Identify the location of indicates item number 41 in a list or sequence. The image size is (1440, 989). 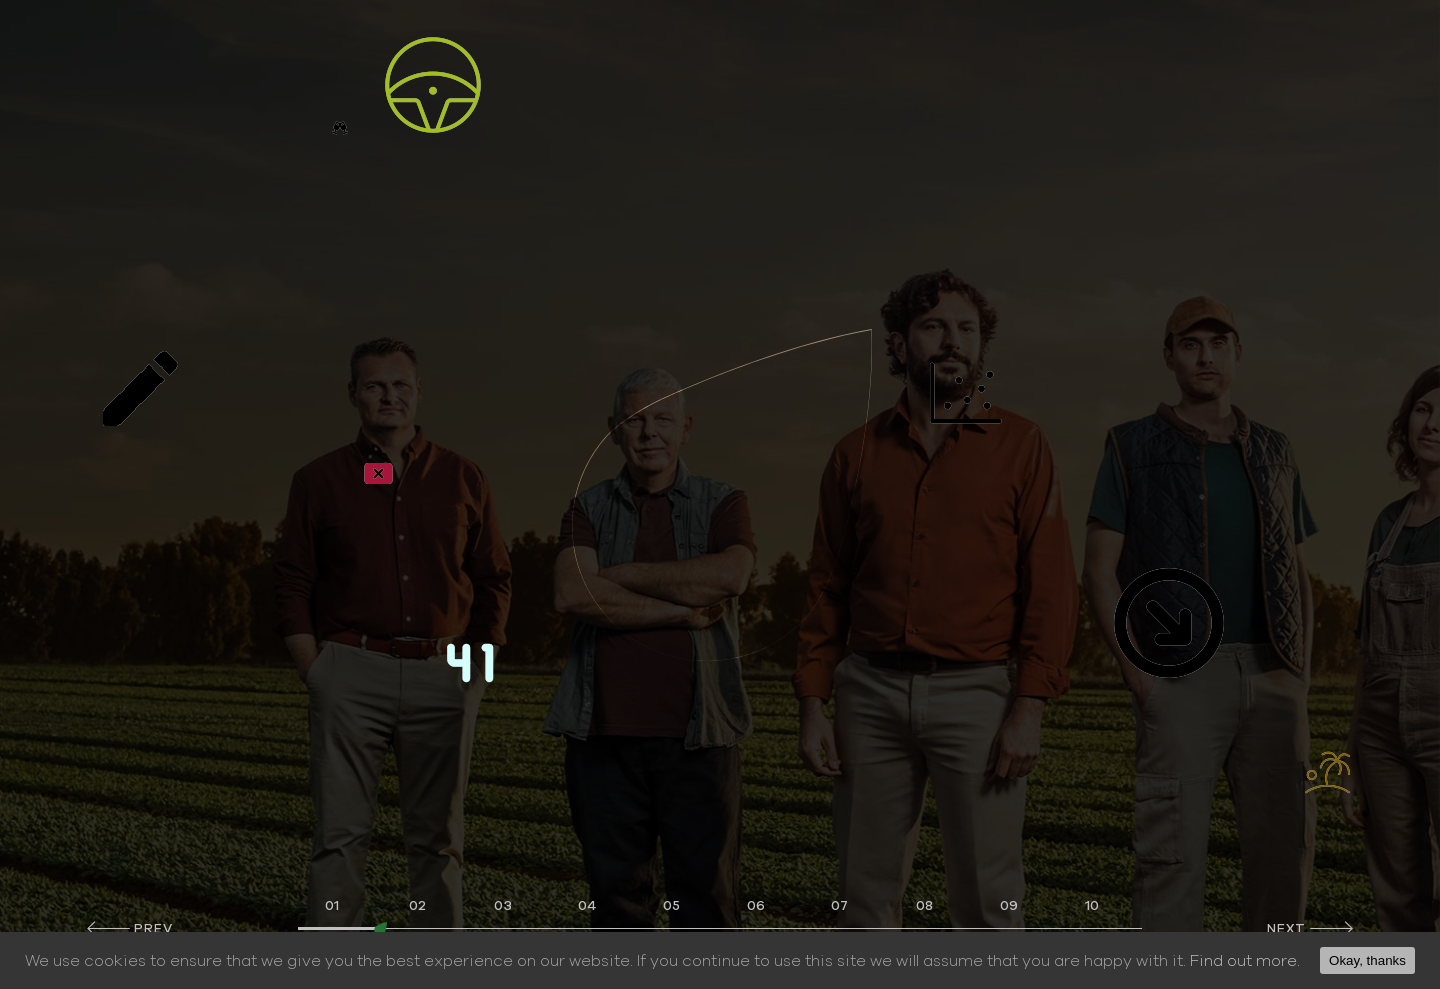
(474, 663).